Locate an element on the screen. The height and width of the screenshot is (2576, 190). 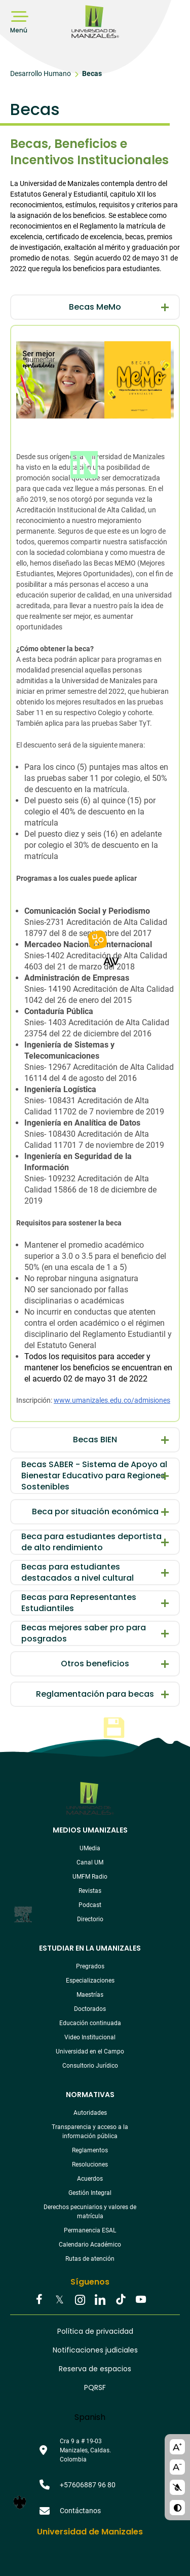
save current file or document is located at coordinates (114, 1728).